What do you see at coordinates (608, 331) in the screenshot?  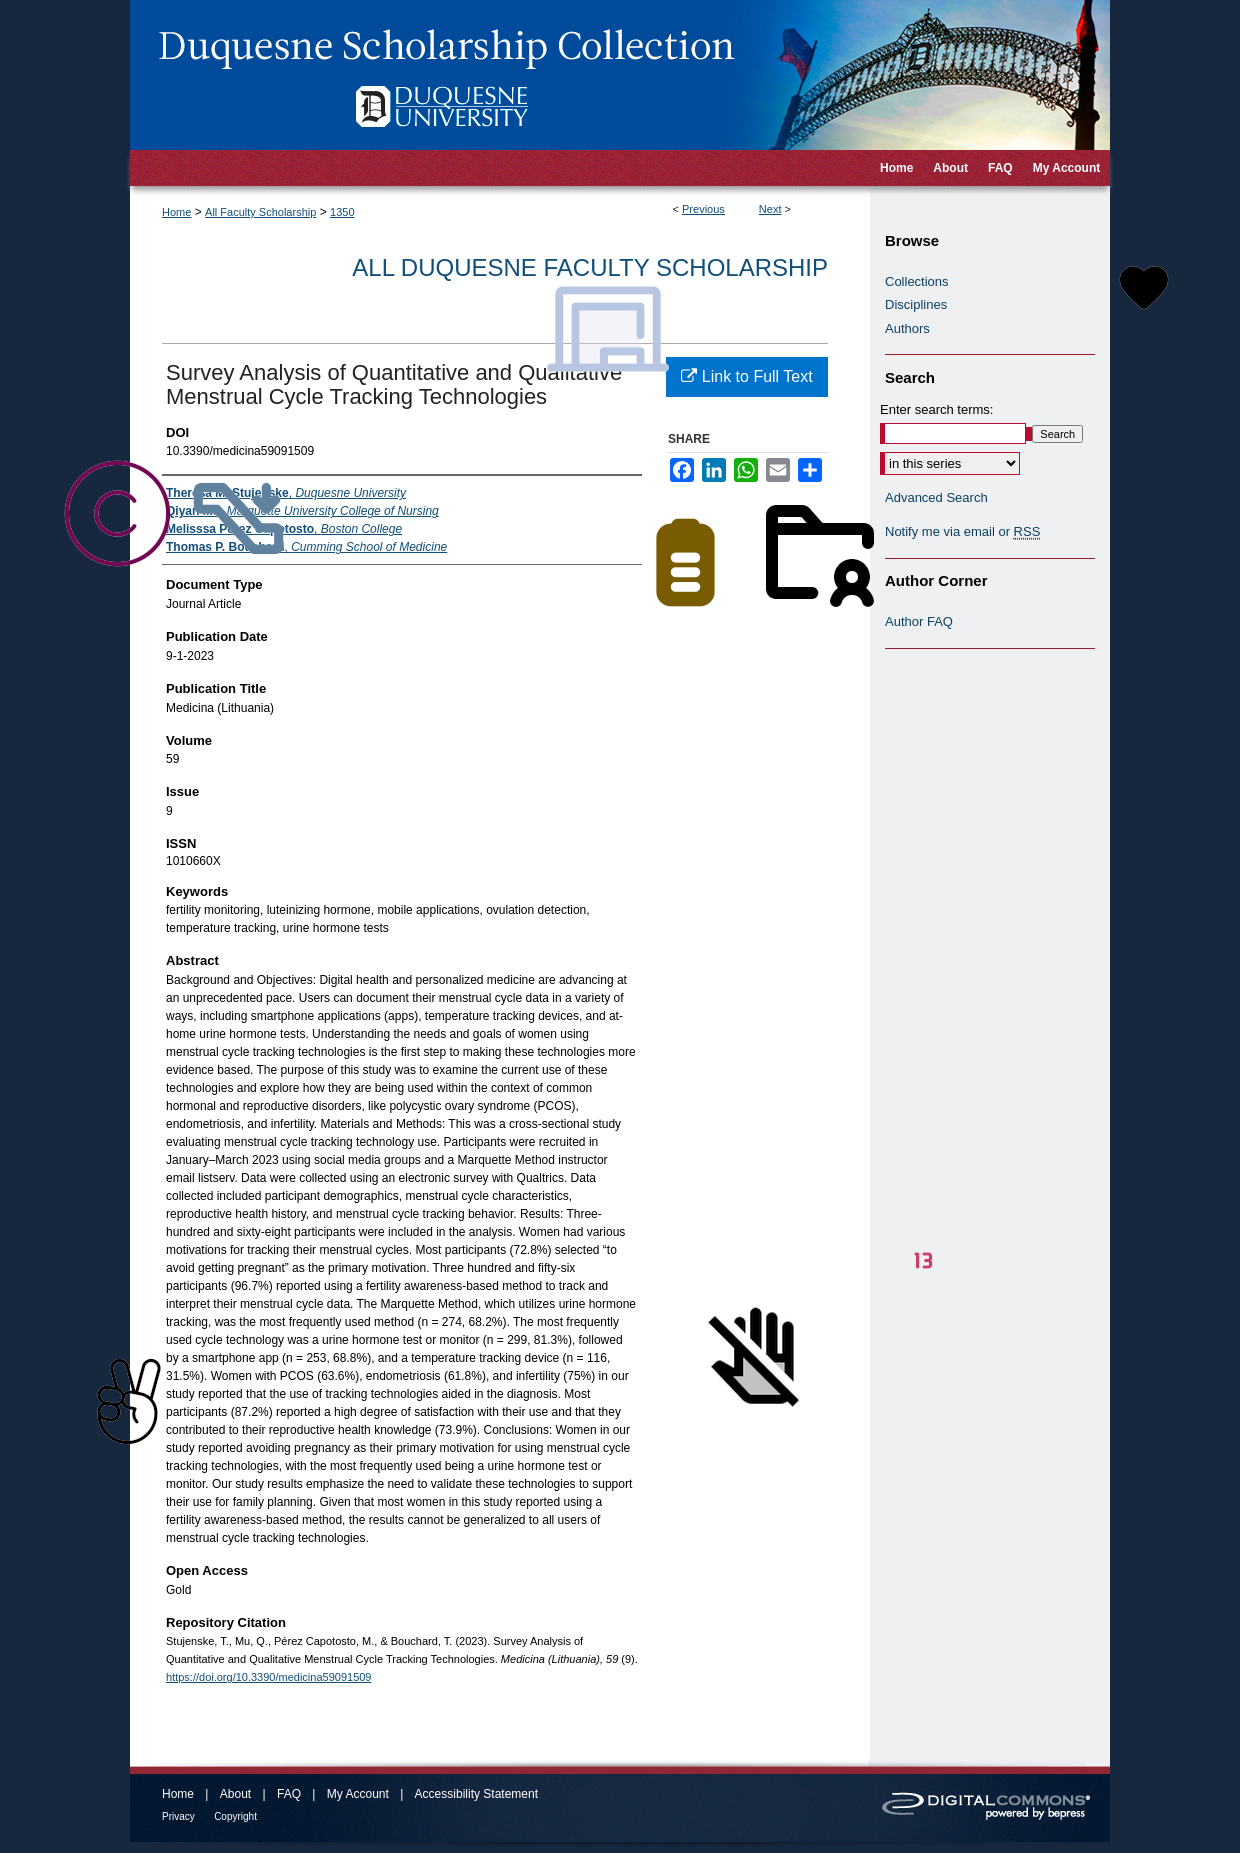 I see `open presentation or teaching mode` at bounding box center [608, 331].